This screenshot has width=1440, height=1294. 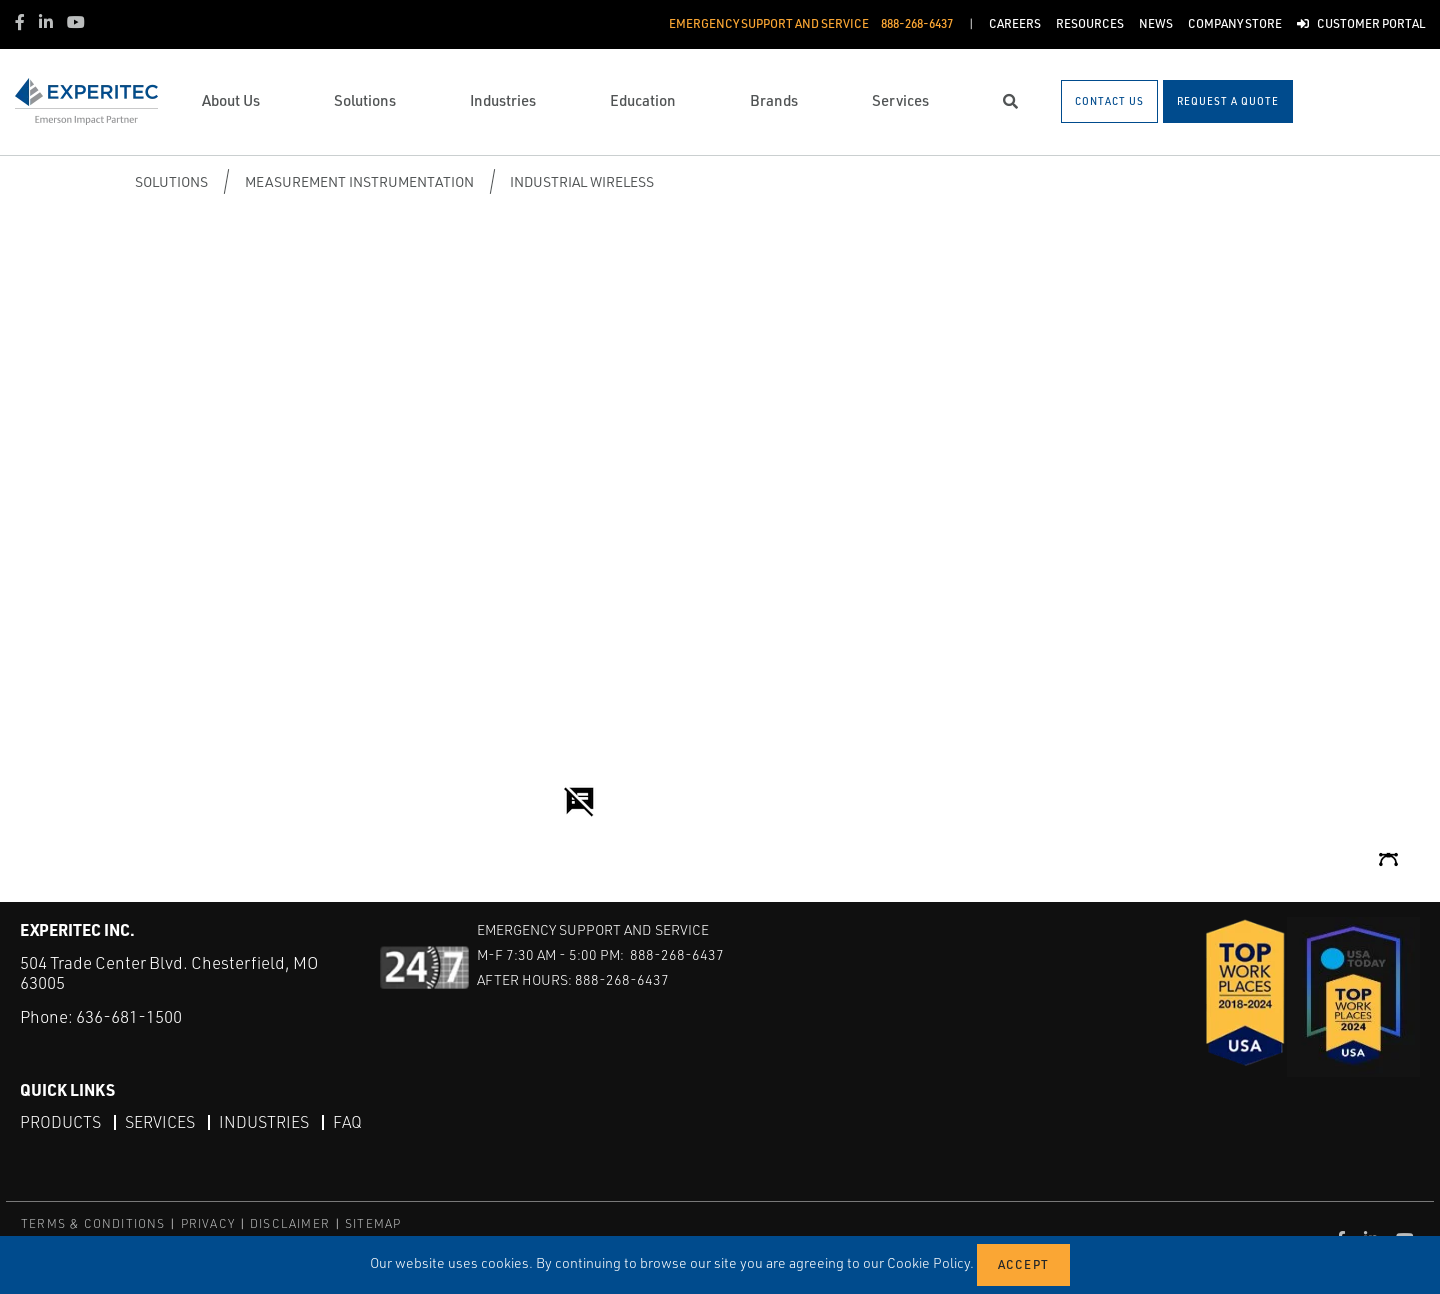 I want to click on access vector editing tools, so click(x=1388, y=859).